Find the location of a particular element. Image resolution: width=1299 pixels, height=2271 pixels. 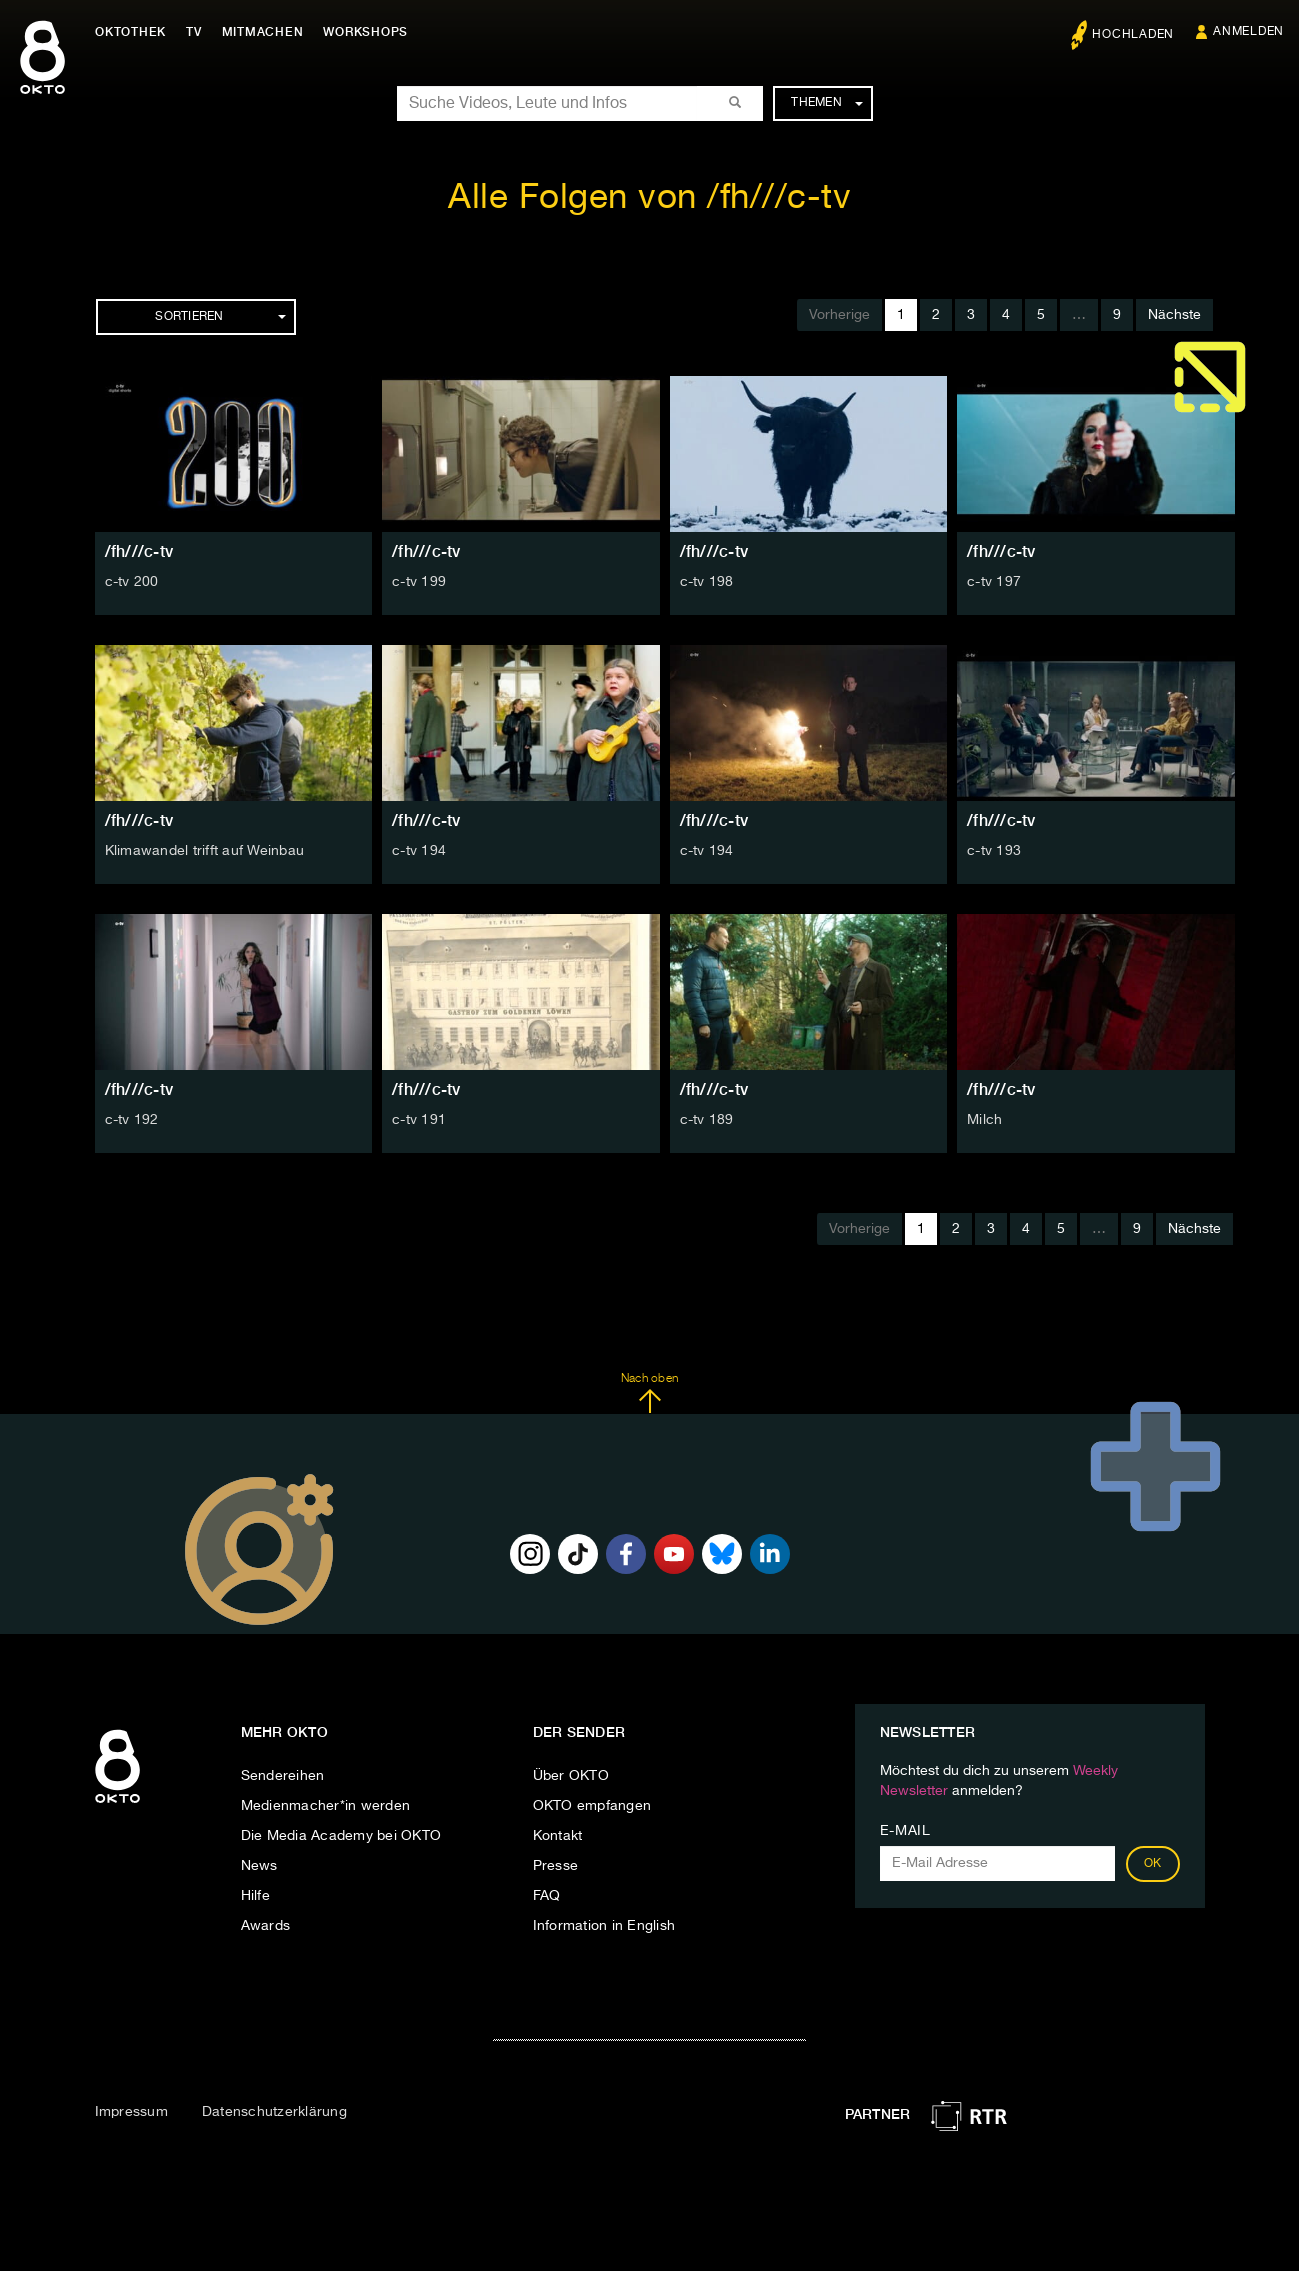

access user profile settings is located at coordinates (259, 1551).